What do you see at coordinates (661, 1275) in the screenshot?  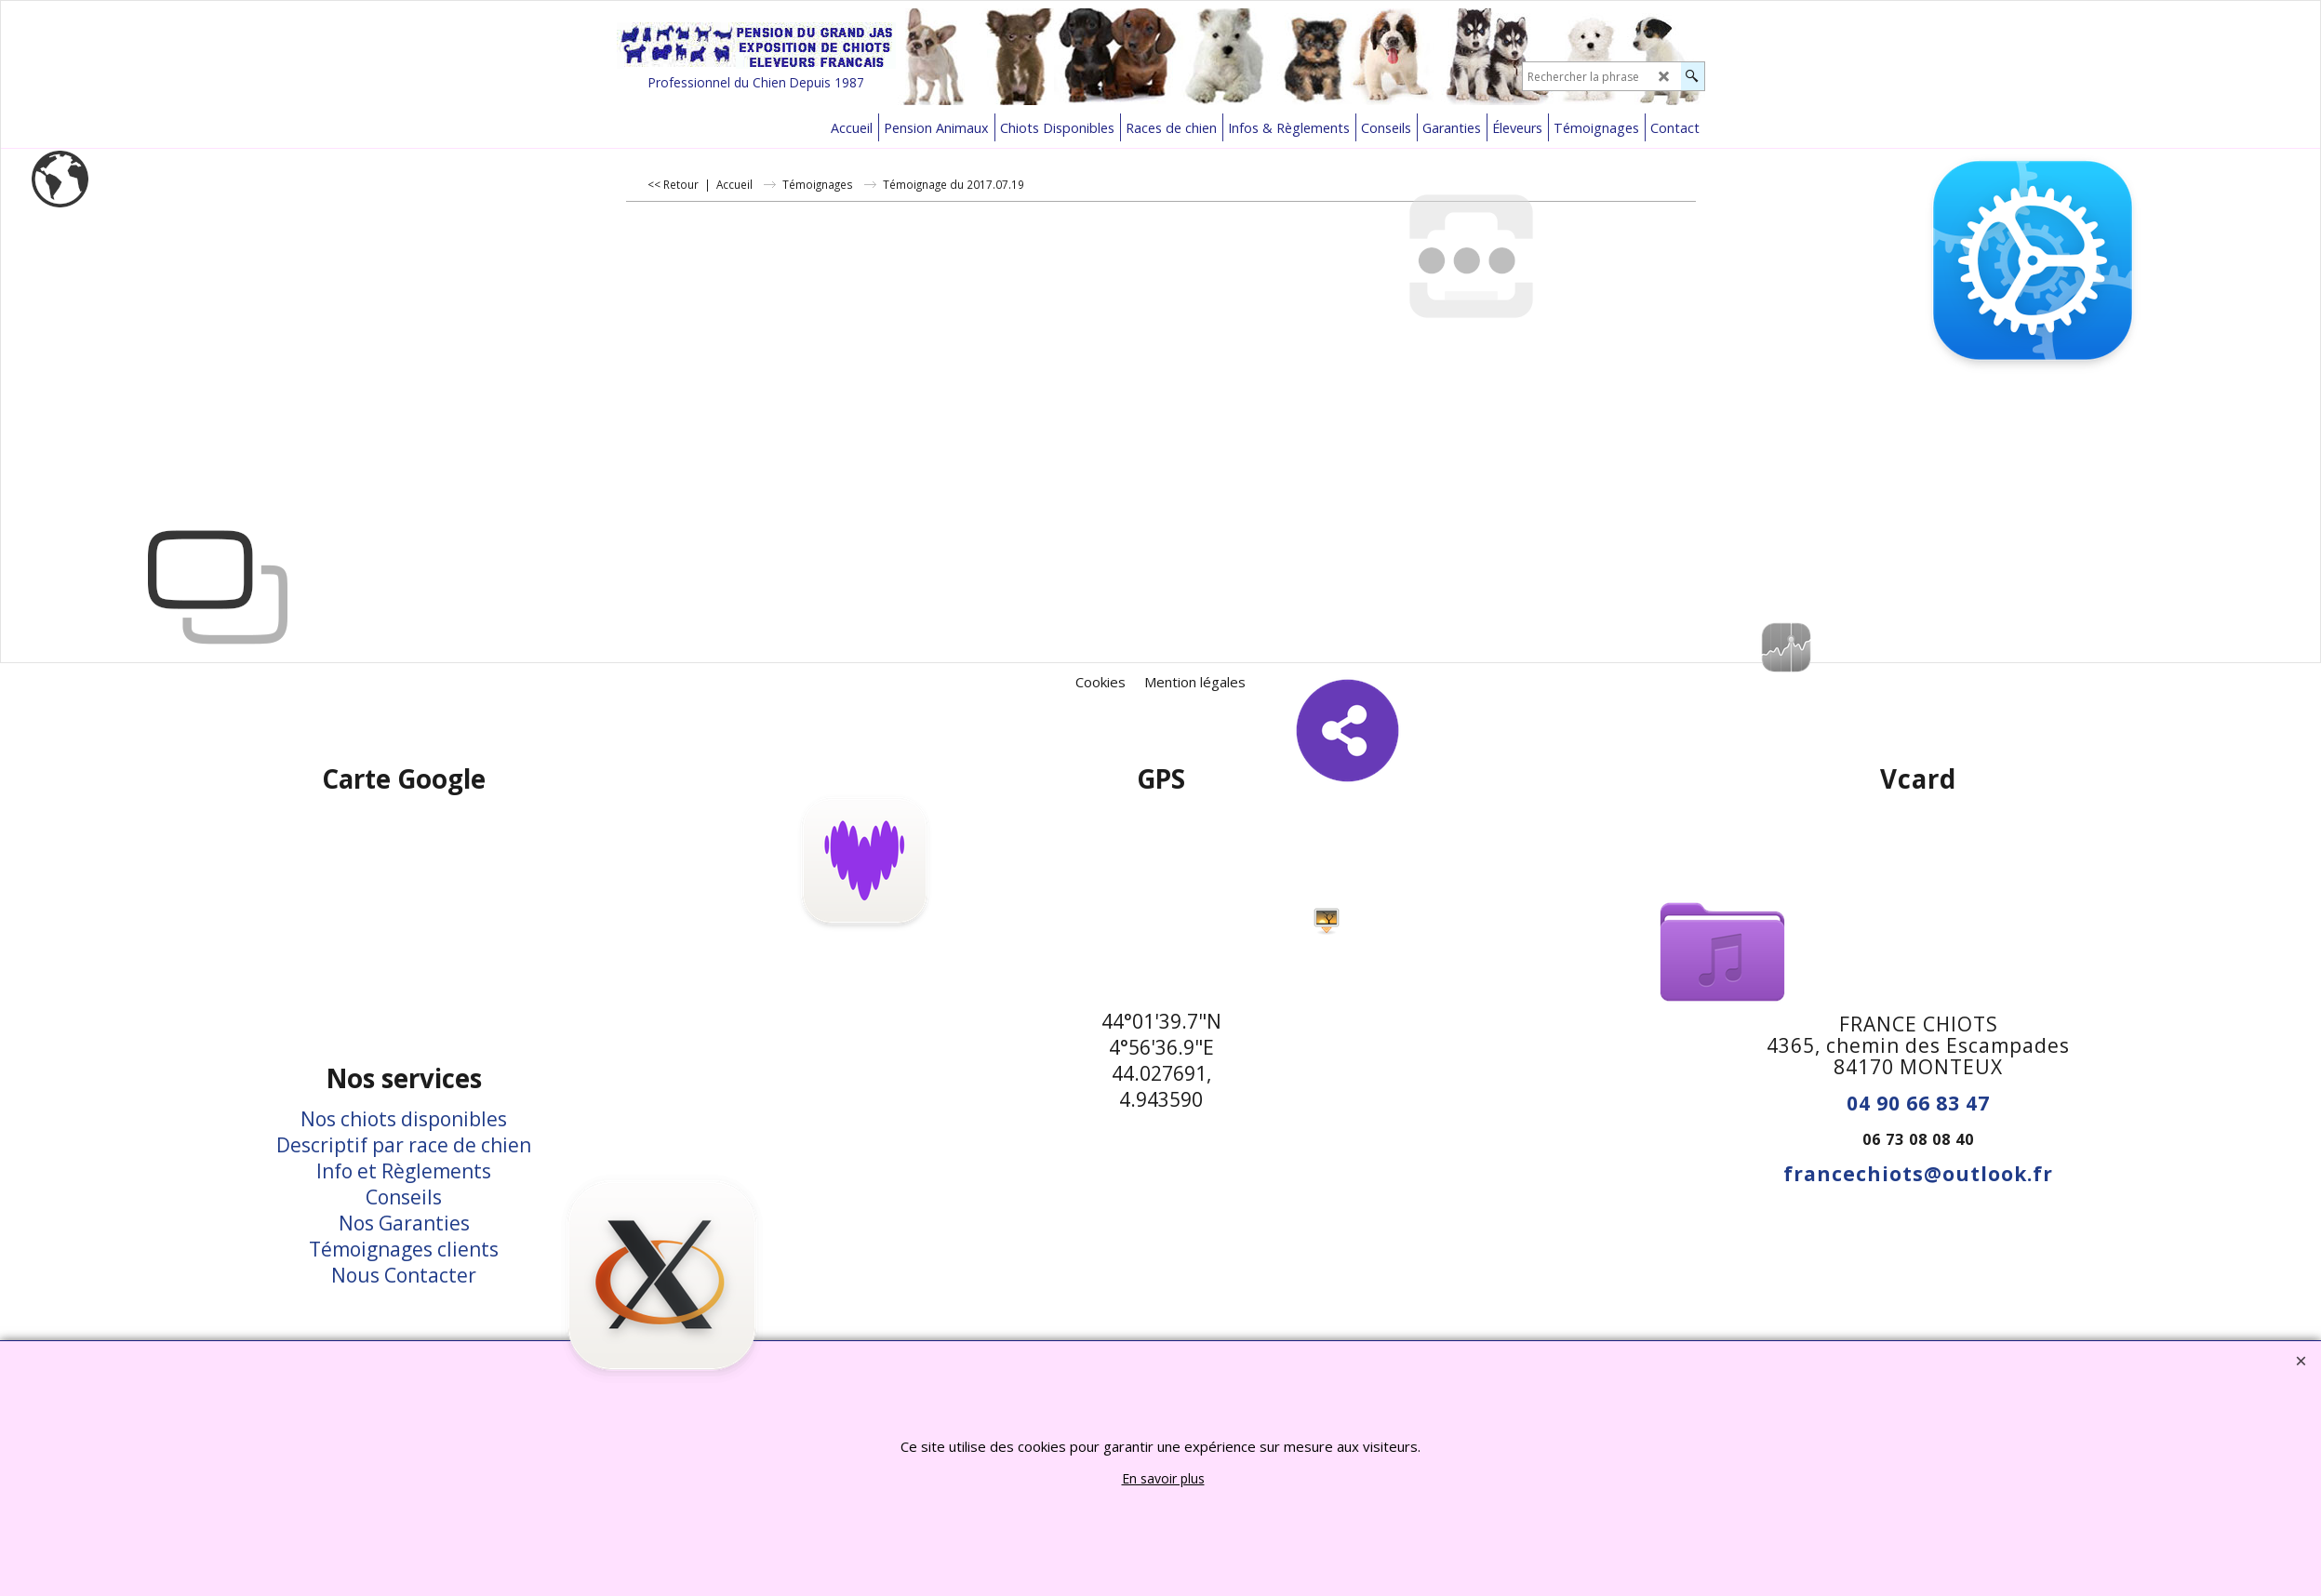 I see `launch xorg display server application` at bounding box center [661, 1275].